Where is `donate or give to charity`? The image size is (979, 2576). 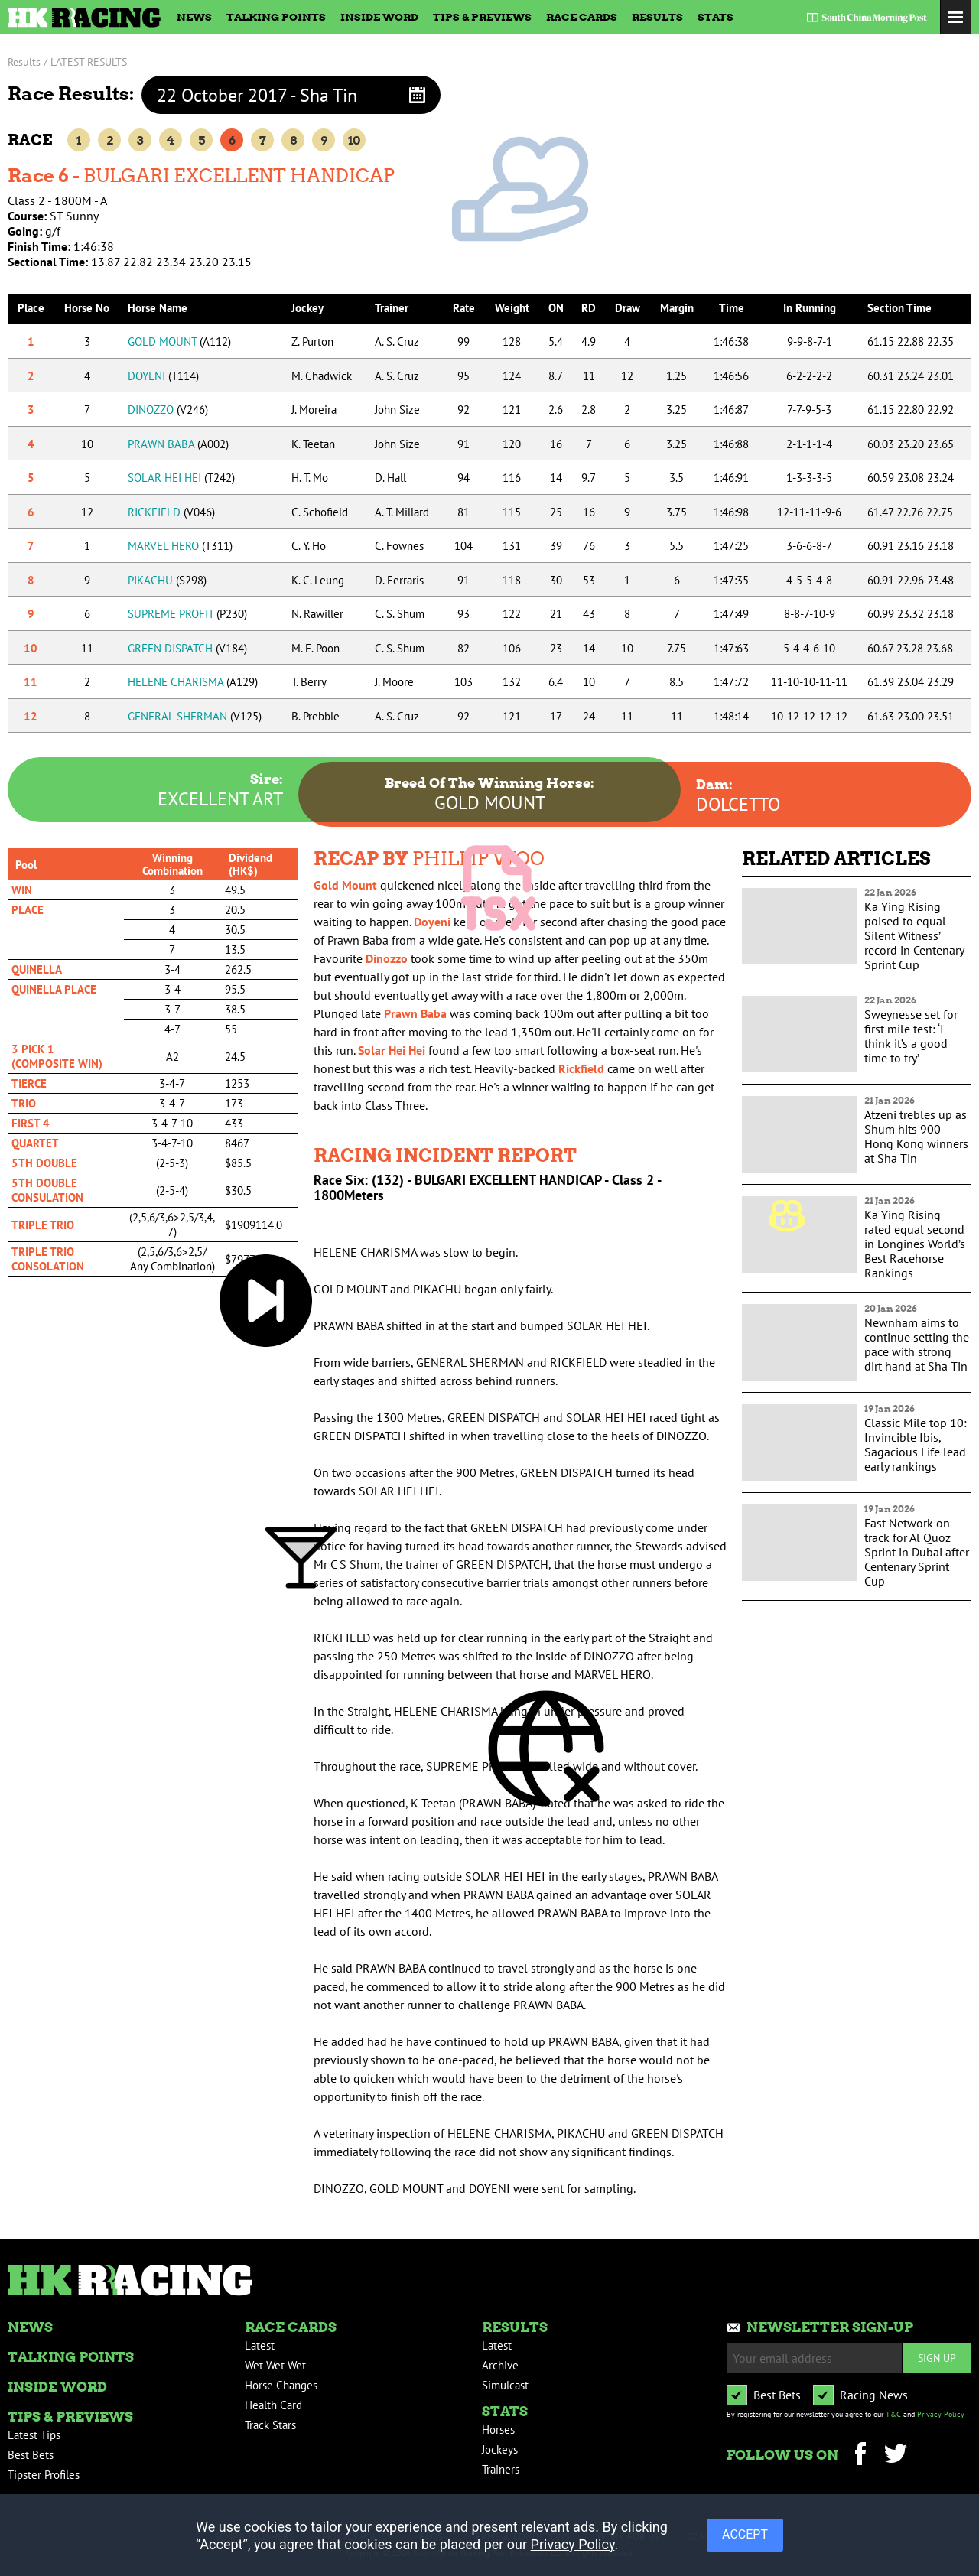 donate or give to charity is located at coordinates (525, 191).